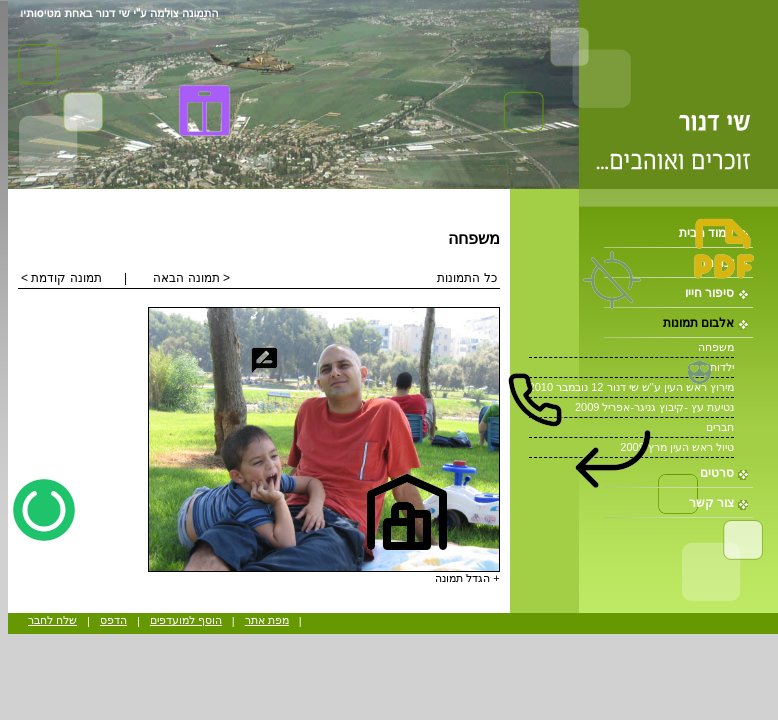 The width and height of the screenshot is (778, 720). I want to click on view or open a PDF document, so click(723, 251).